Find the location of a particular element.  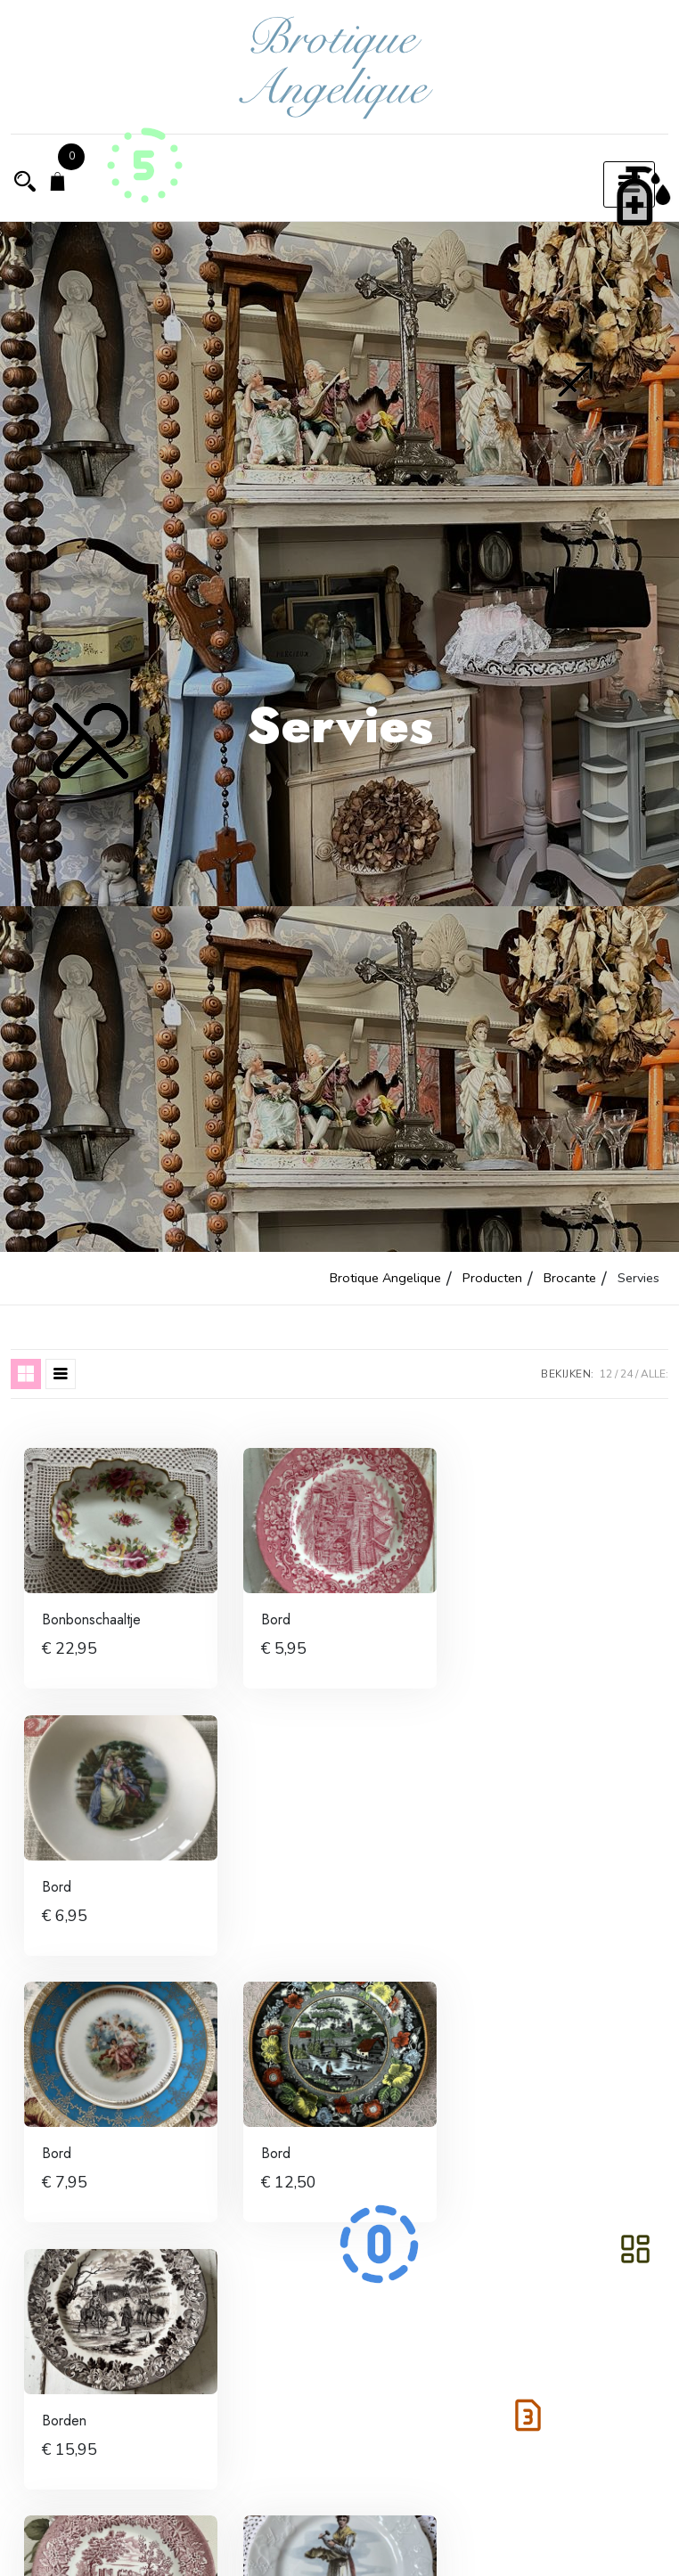

indicates zero items or empty count is located at coordinates (379, 2244).